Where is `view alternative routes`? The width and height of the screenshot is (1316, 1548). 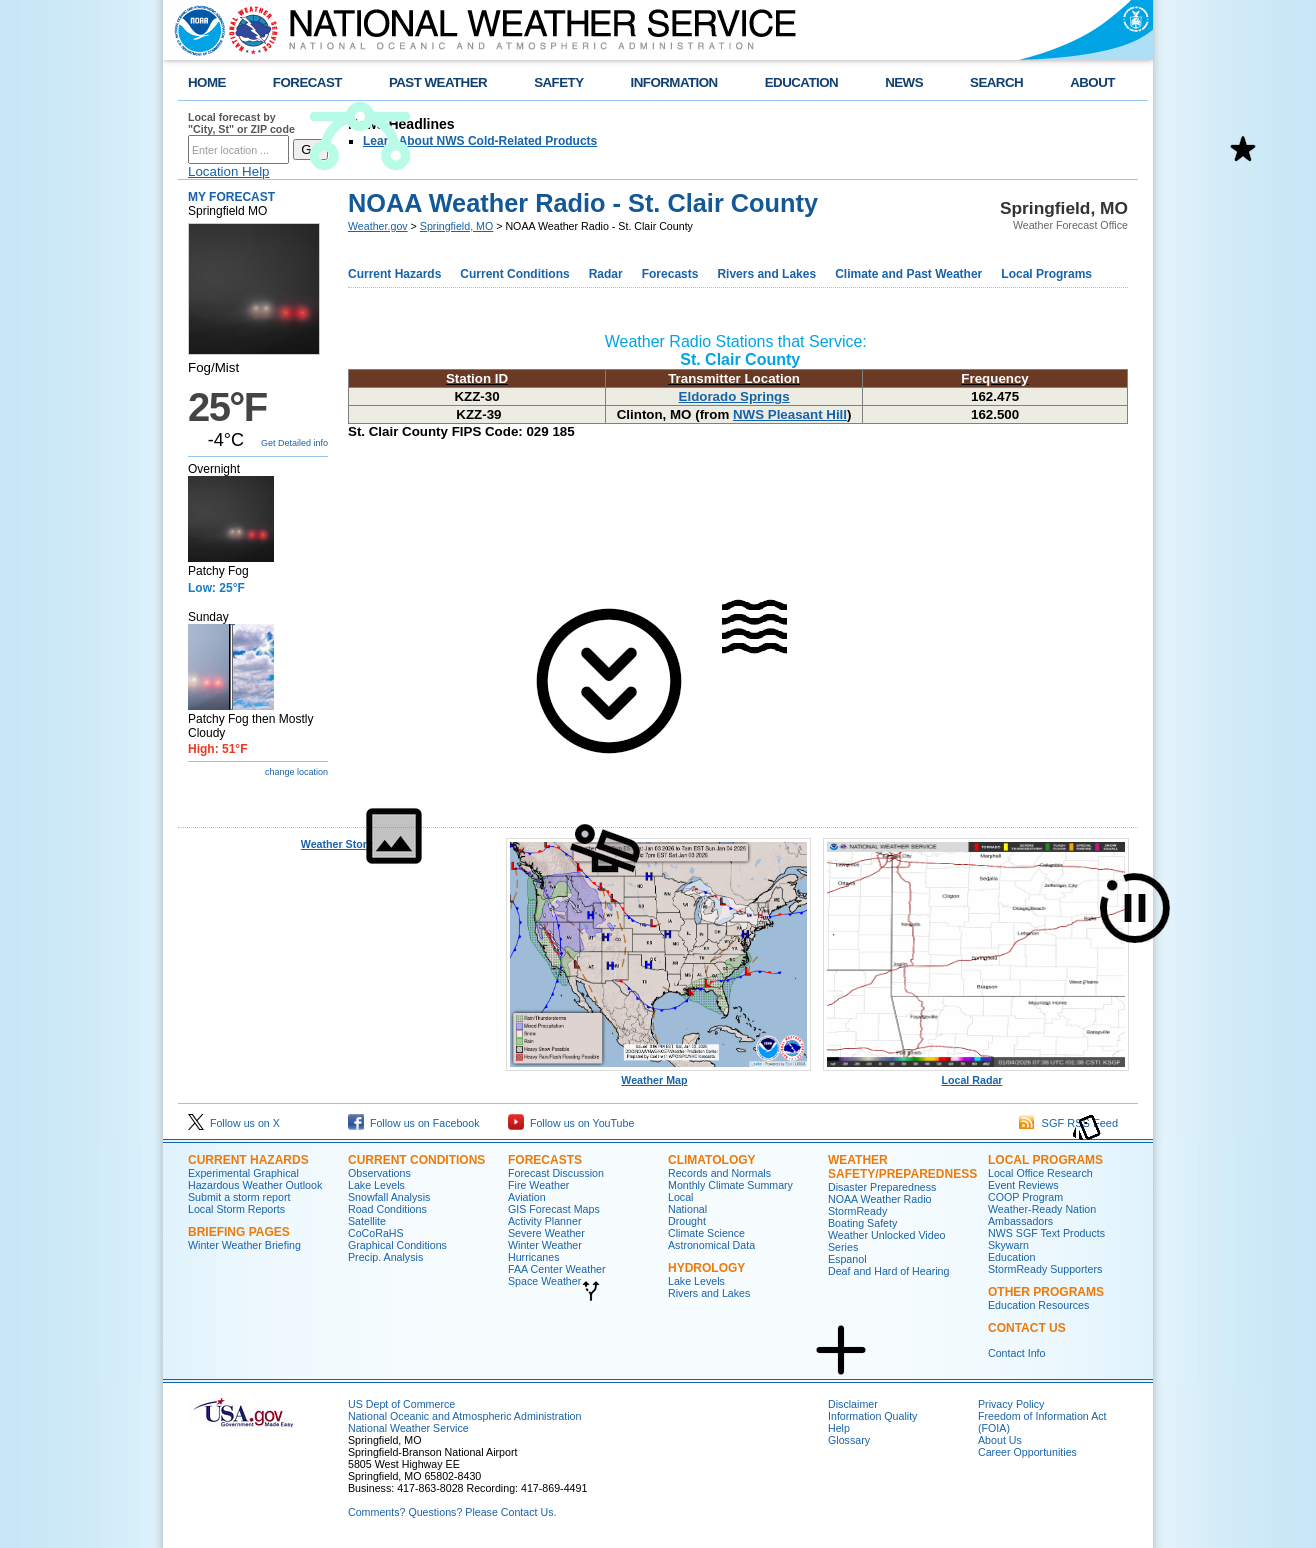 view alternative routes is located at coordinates (591, 1291).